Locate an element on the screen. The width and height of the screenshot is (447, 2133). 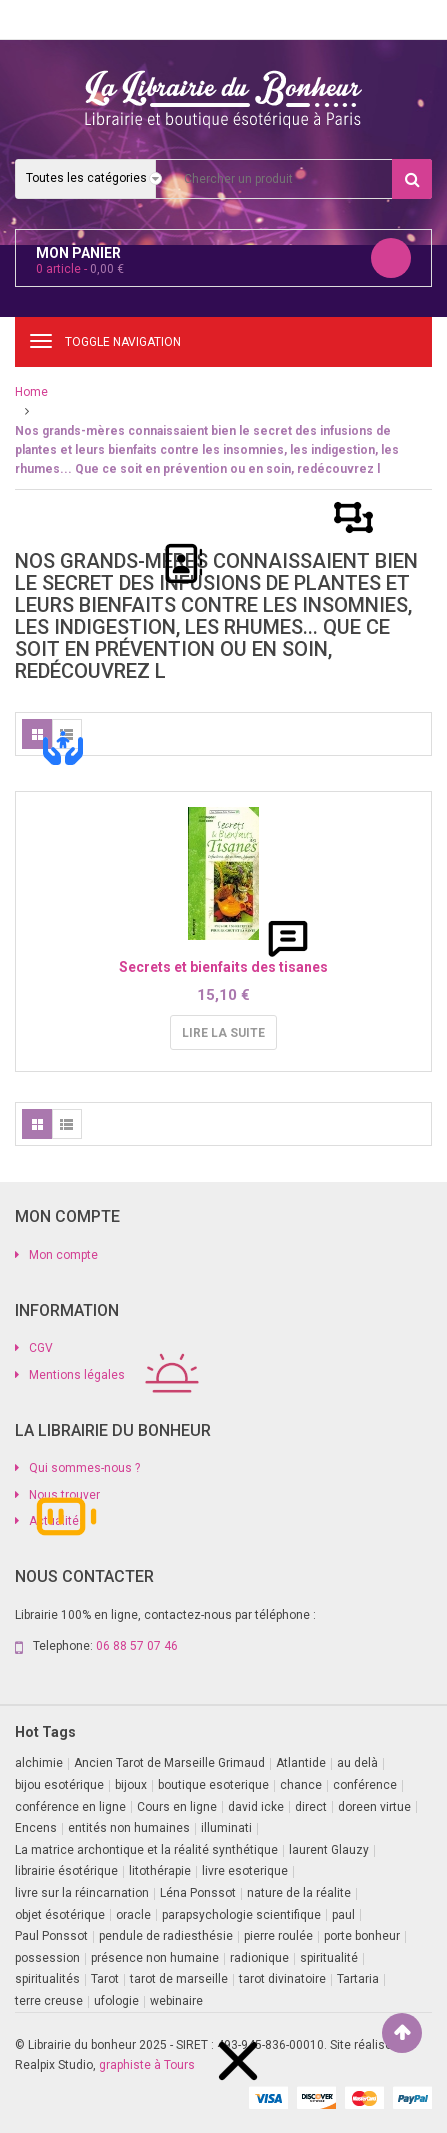
ungroup selected objects is located at coordinates (353, 517).